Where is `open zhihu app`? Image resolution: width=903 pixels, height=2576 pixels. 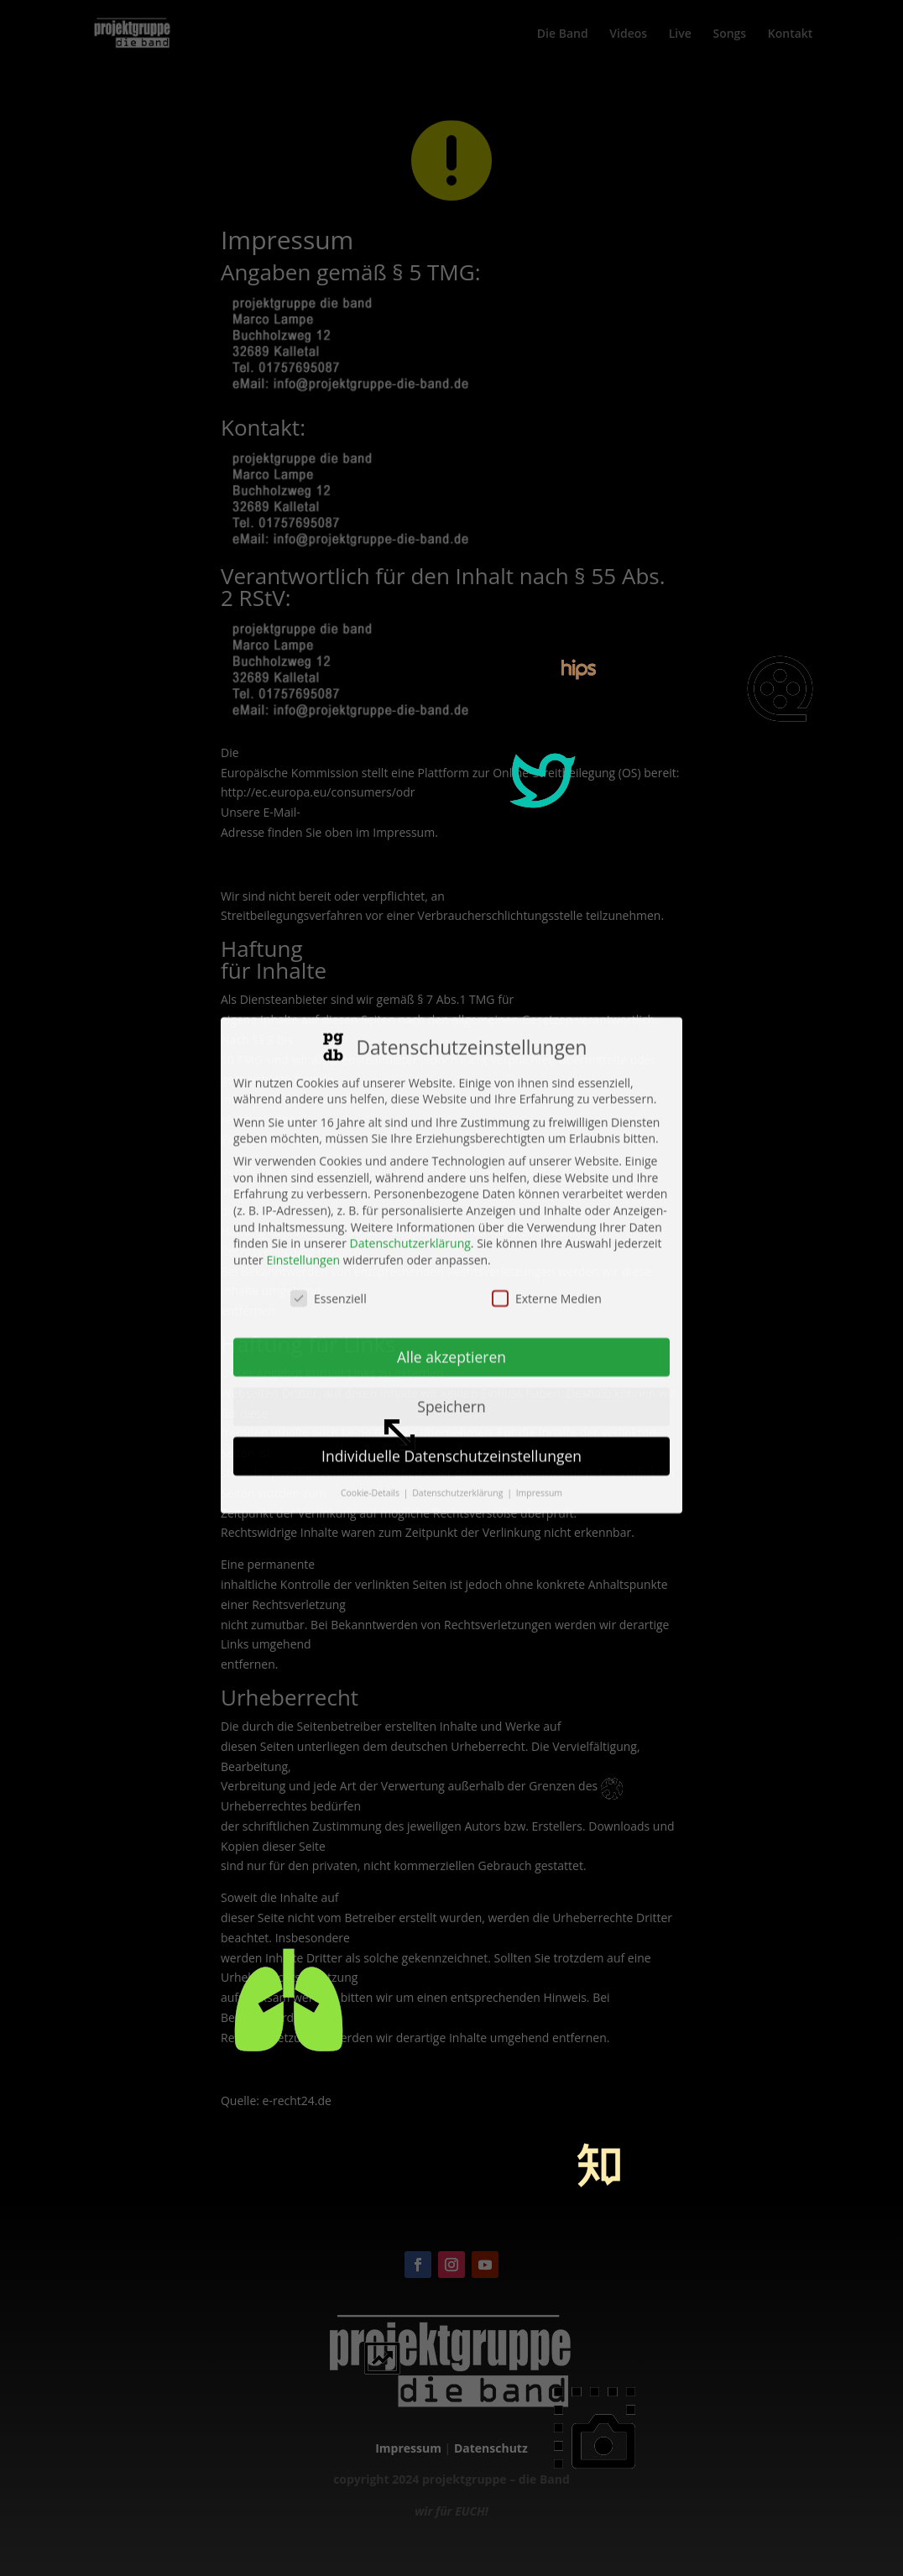
open zhihu app is located at coordinates (599, 2165).